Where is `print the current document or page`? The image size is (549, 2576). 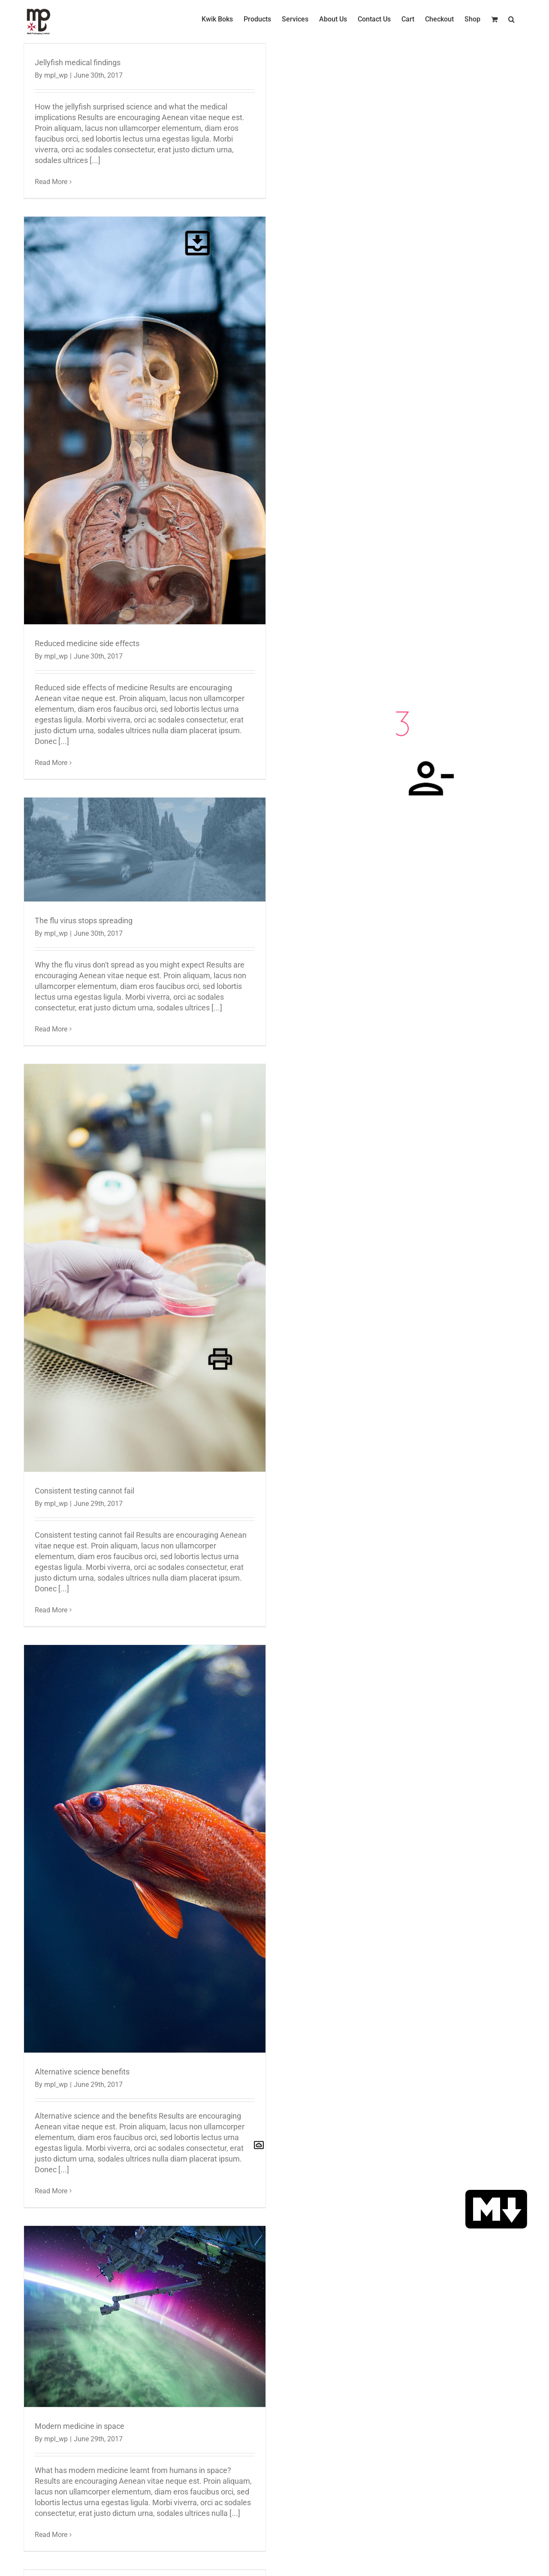
print the current document or page is located at coordinates (220, 1359).